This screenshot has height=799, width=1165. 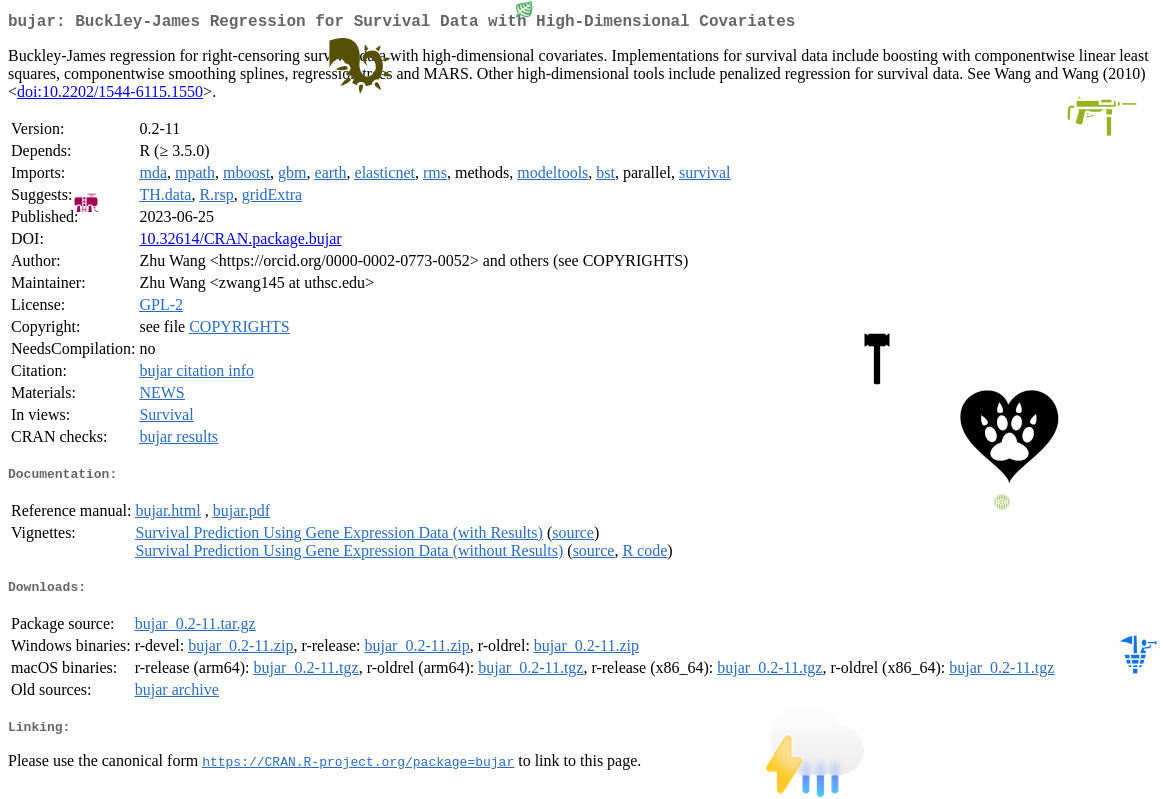 What do you see at coordinates (524, 9) in the screenshot?
I see `represents a plant or nature category` at bounding box center [524, 9].